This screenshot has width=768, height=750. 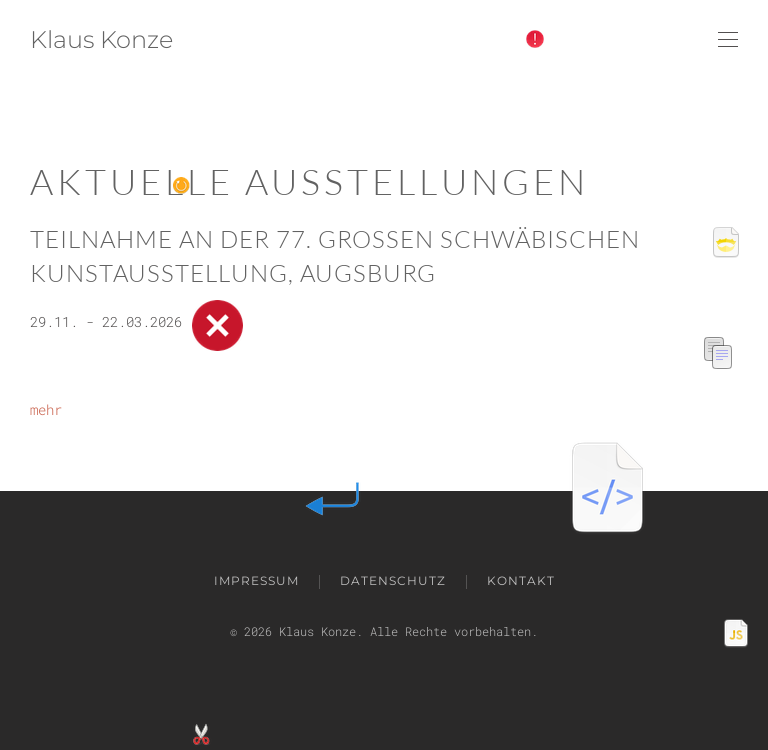 What do you see at coordinates (726, 242) in the screenshot?
I see `nim programming language source file` at bounding box center [726, 242].